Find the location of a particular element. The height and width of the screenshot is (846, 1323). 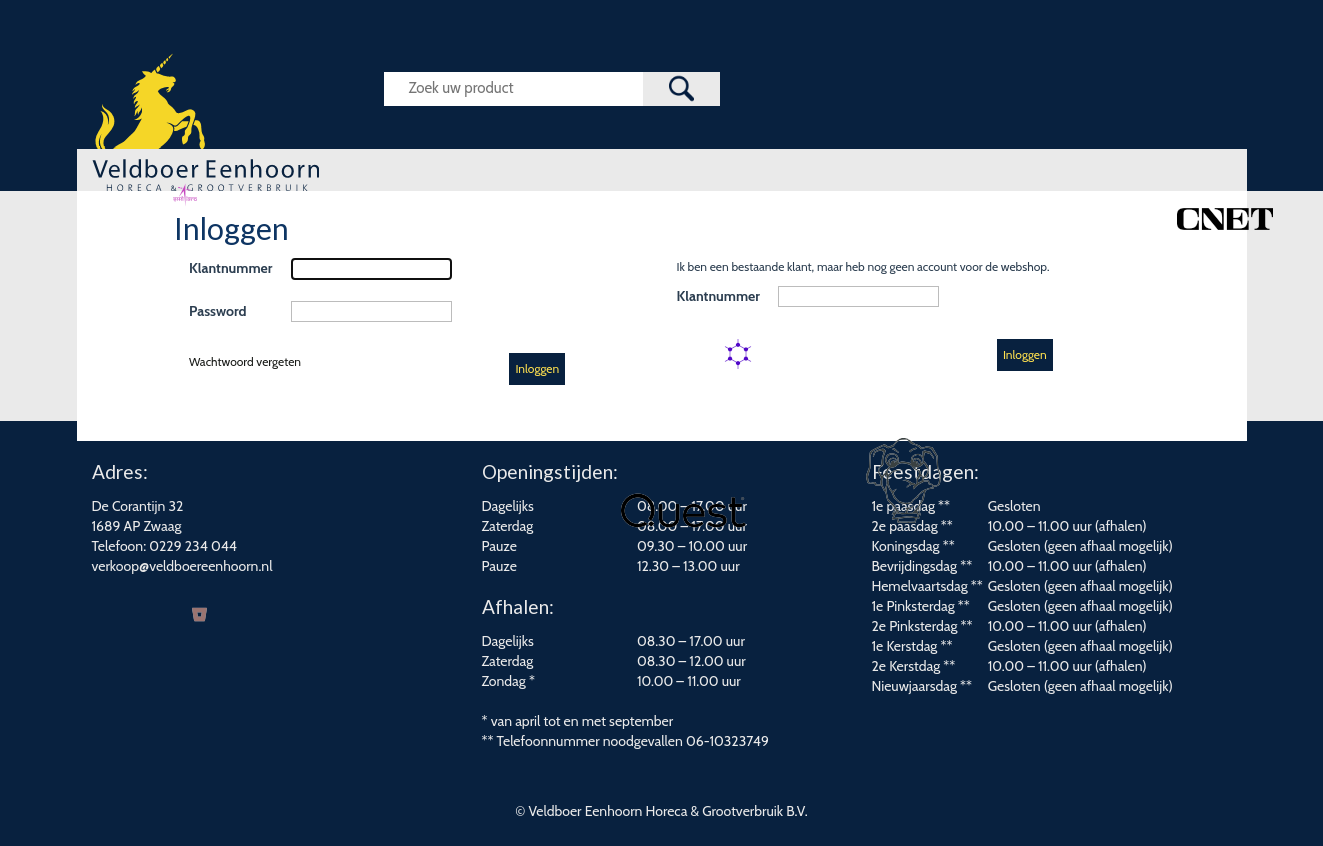

open bitbucket repository is located at coordinates (199, 614).